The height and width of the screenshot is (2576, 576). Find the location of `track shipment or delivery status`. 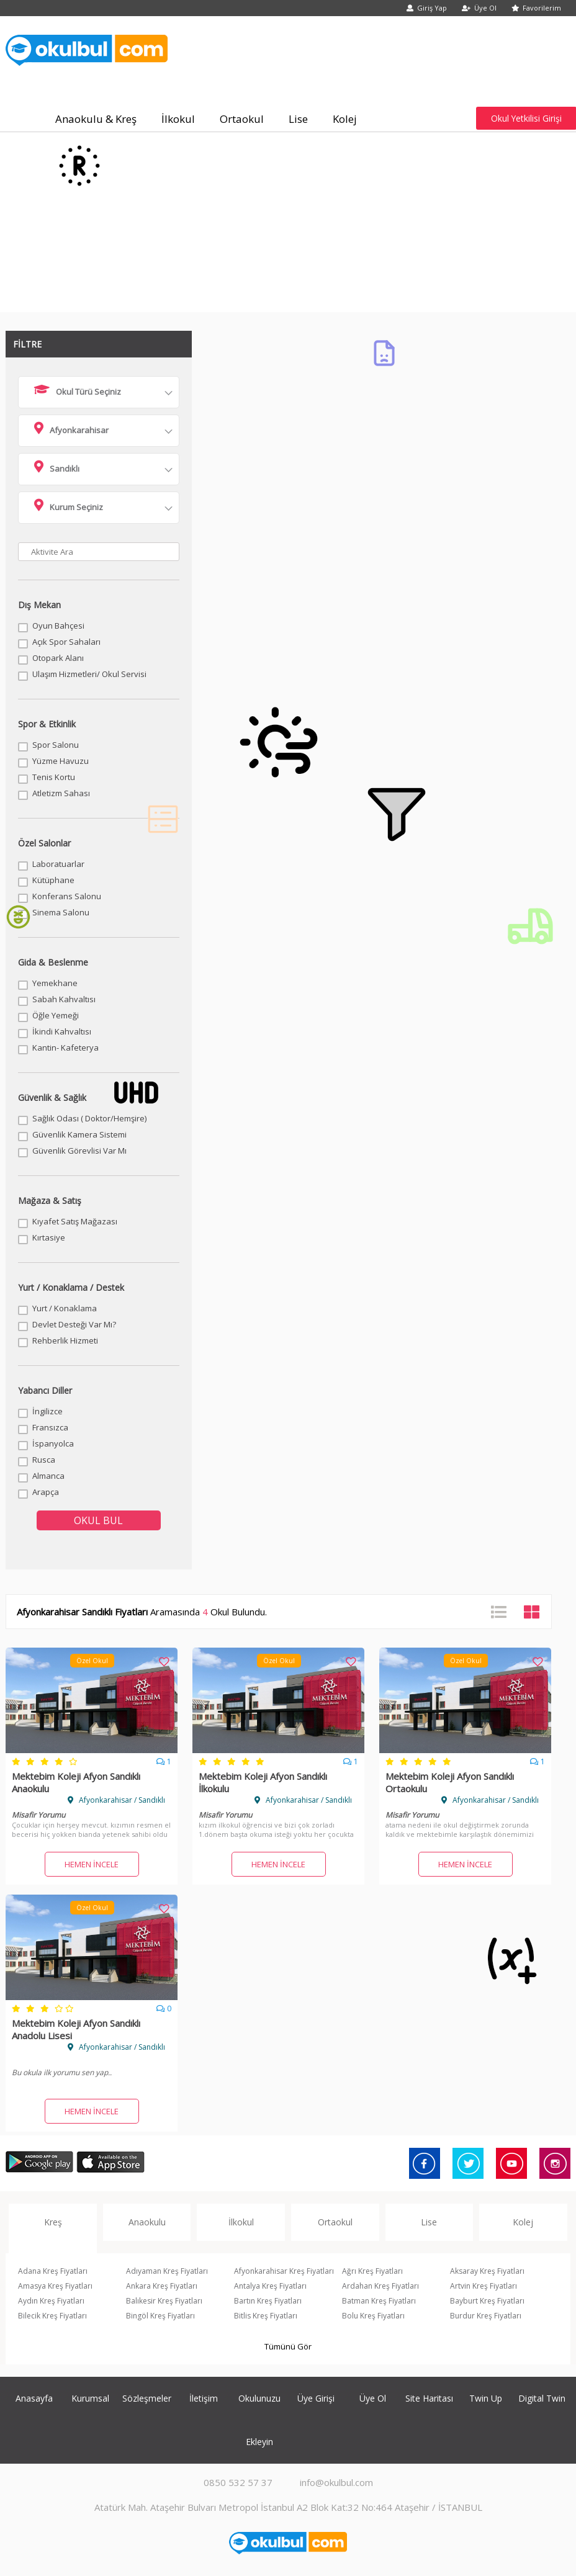

track shipment or delivery status is located at coordinates (530, 926).